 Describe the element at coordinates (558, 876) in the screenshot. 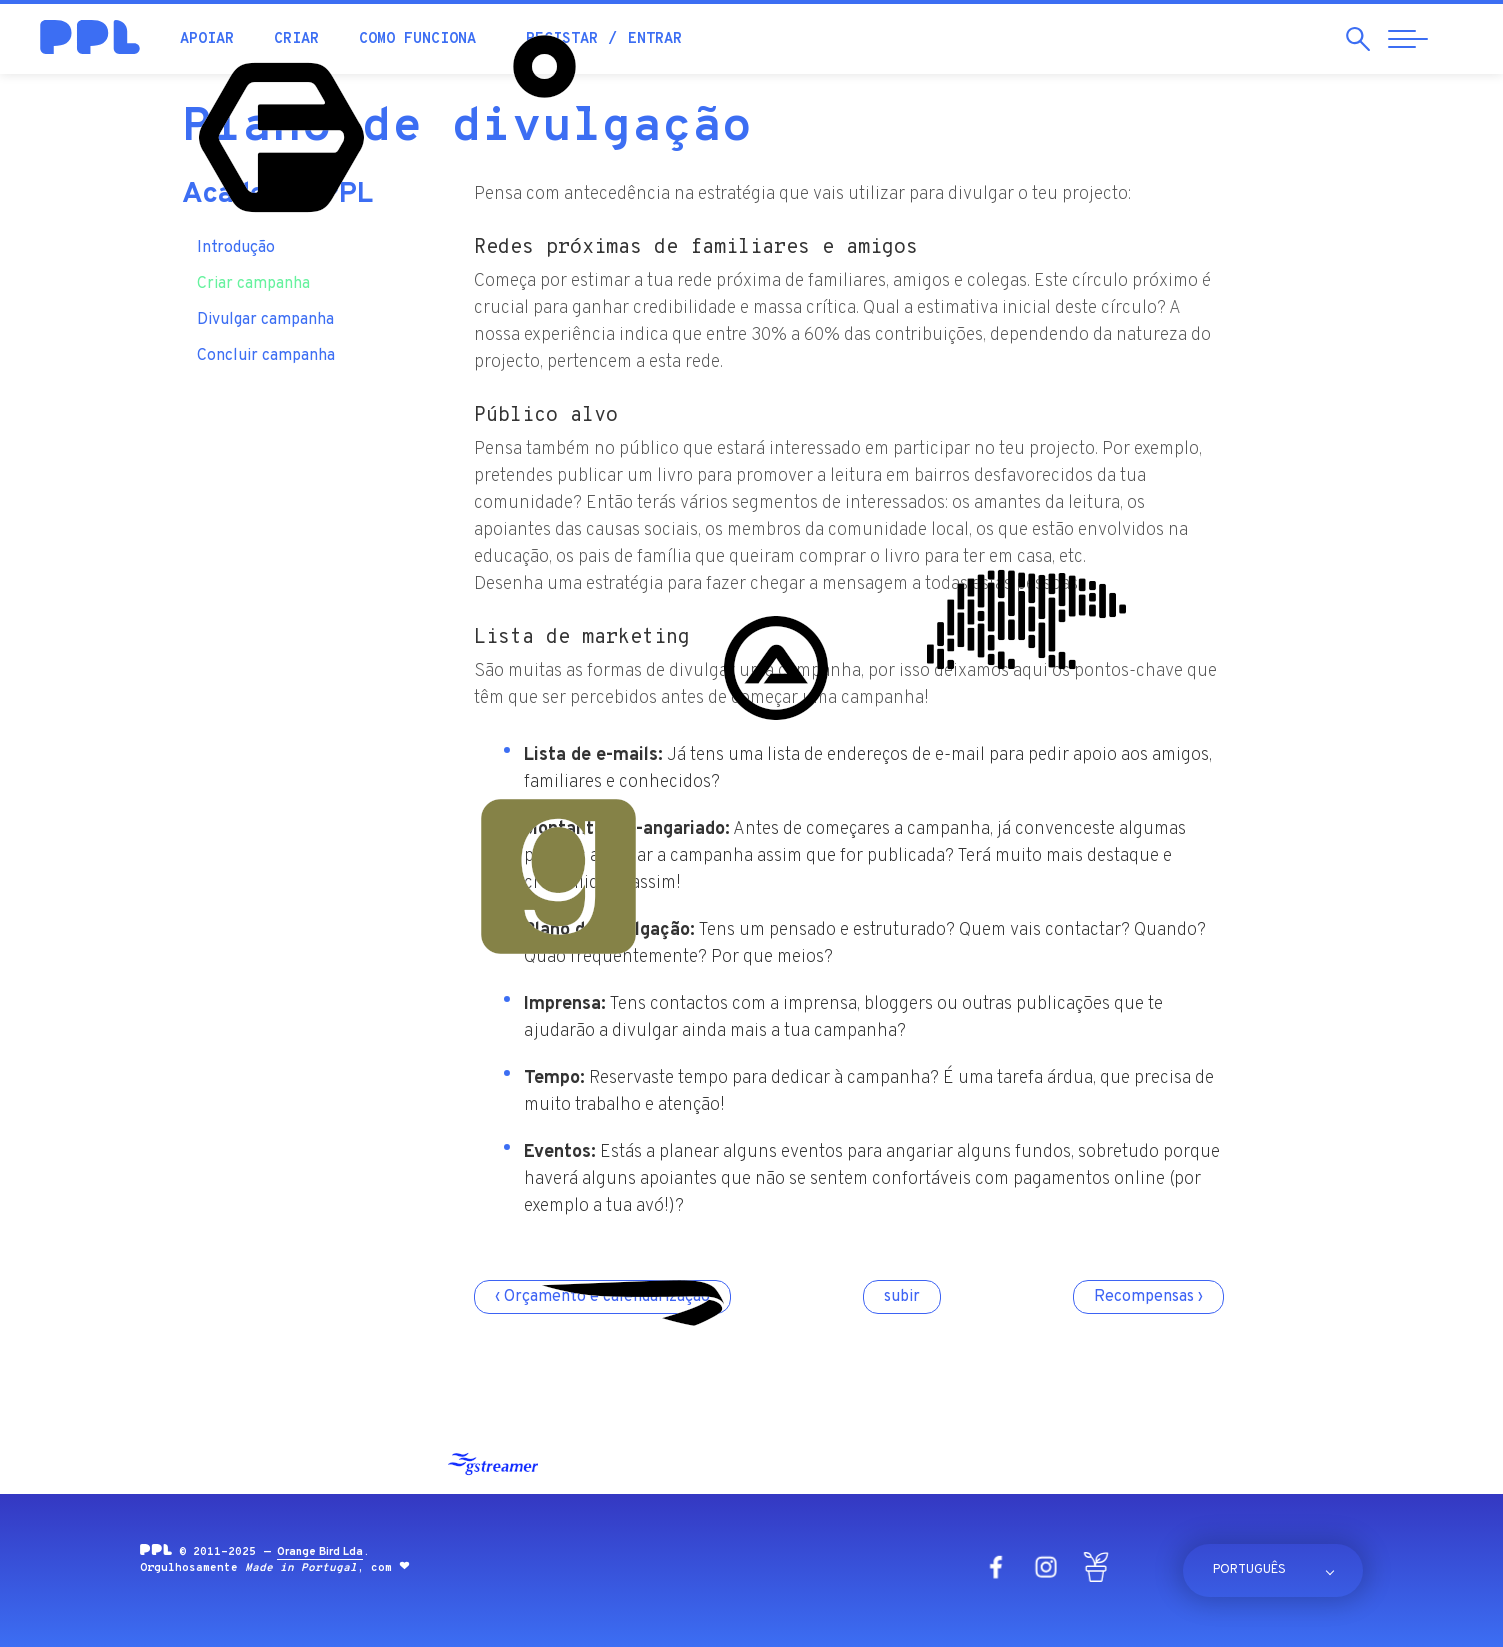

I see `open the goodreads app` at that location.